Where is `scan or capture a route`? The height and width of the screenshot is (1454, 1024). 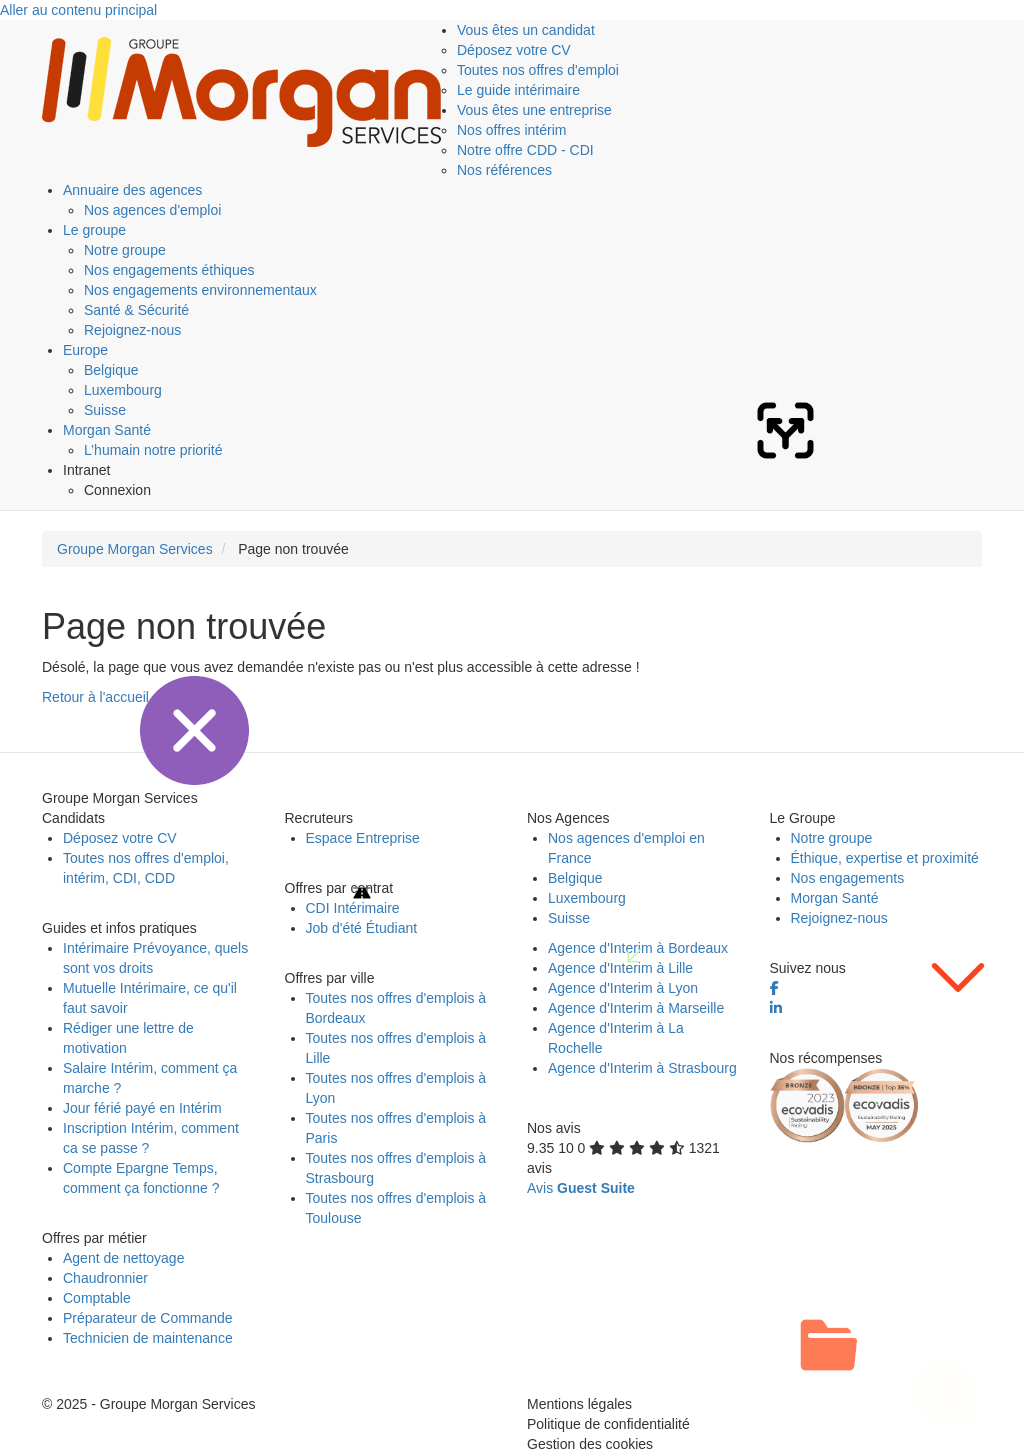 scan or capture a route is located at coordinates (785, 430).